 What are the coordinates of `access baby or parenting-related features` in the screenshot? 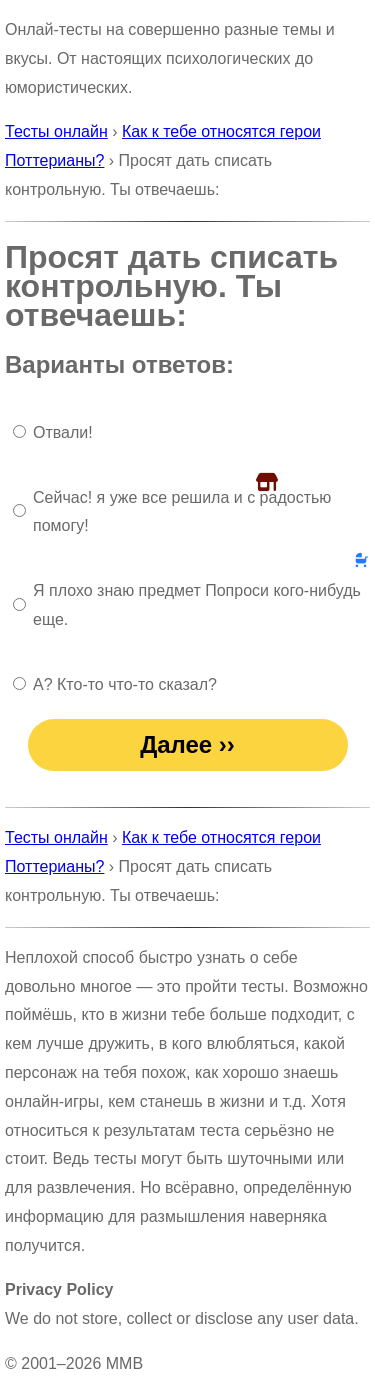 It's located at (361, 560).